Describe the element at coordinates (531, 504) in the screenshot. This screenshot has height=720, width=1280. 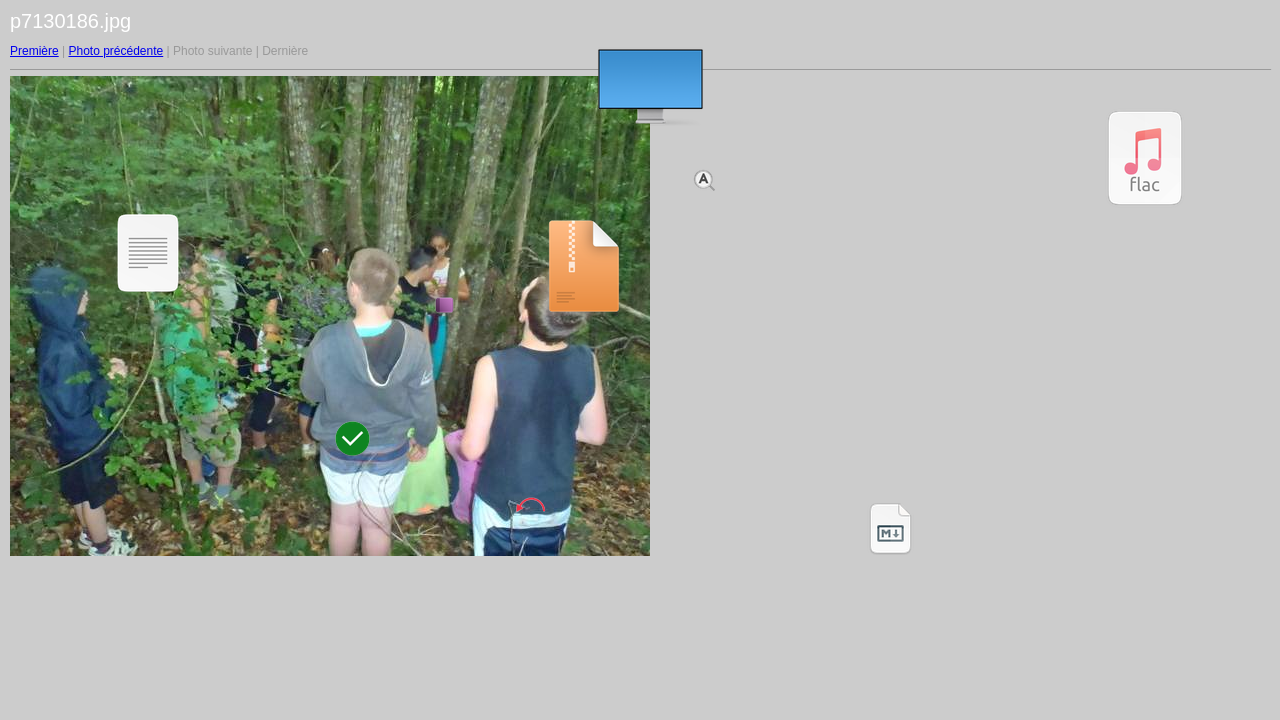
I see `undo the last action` at that location.